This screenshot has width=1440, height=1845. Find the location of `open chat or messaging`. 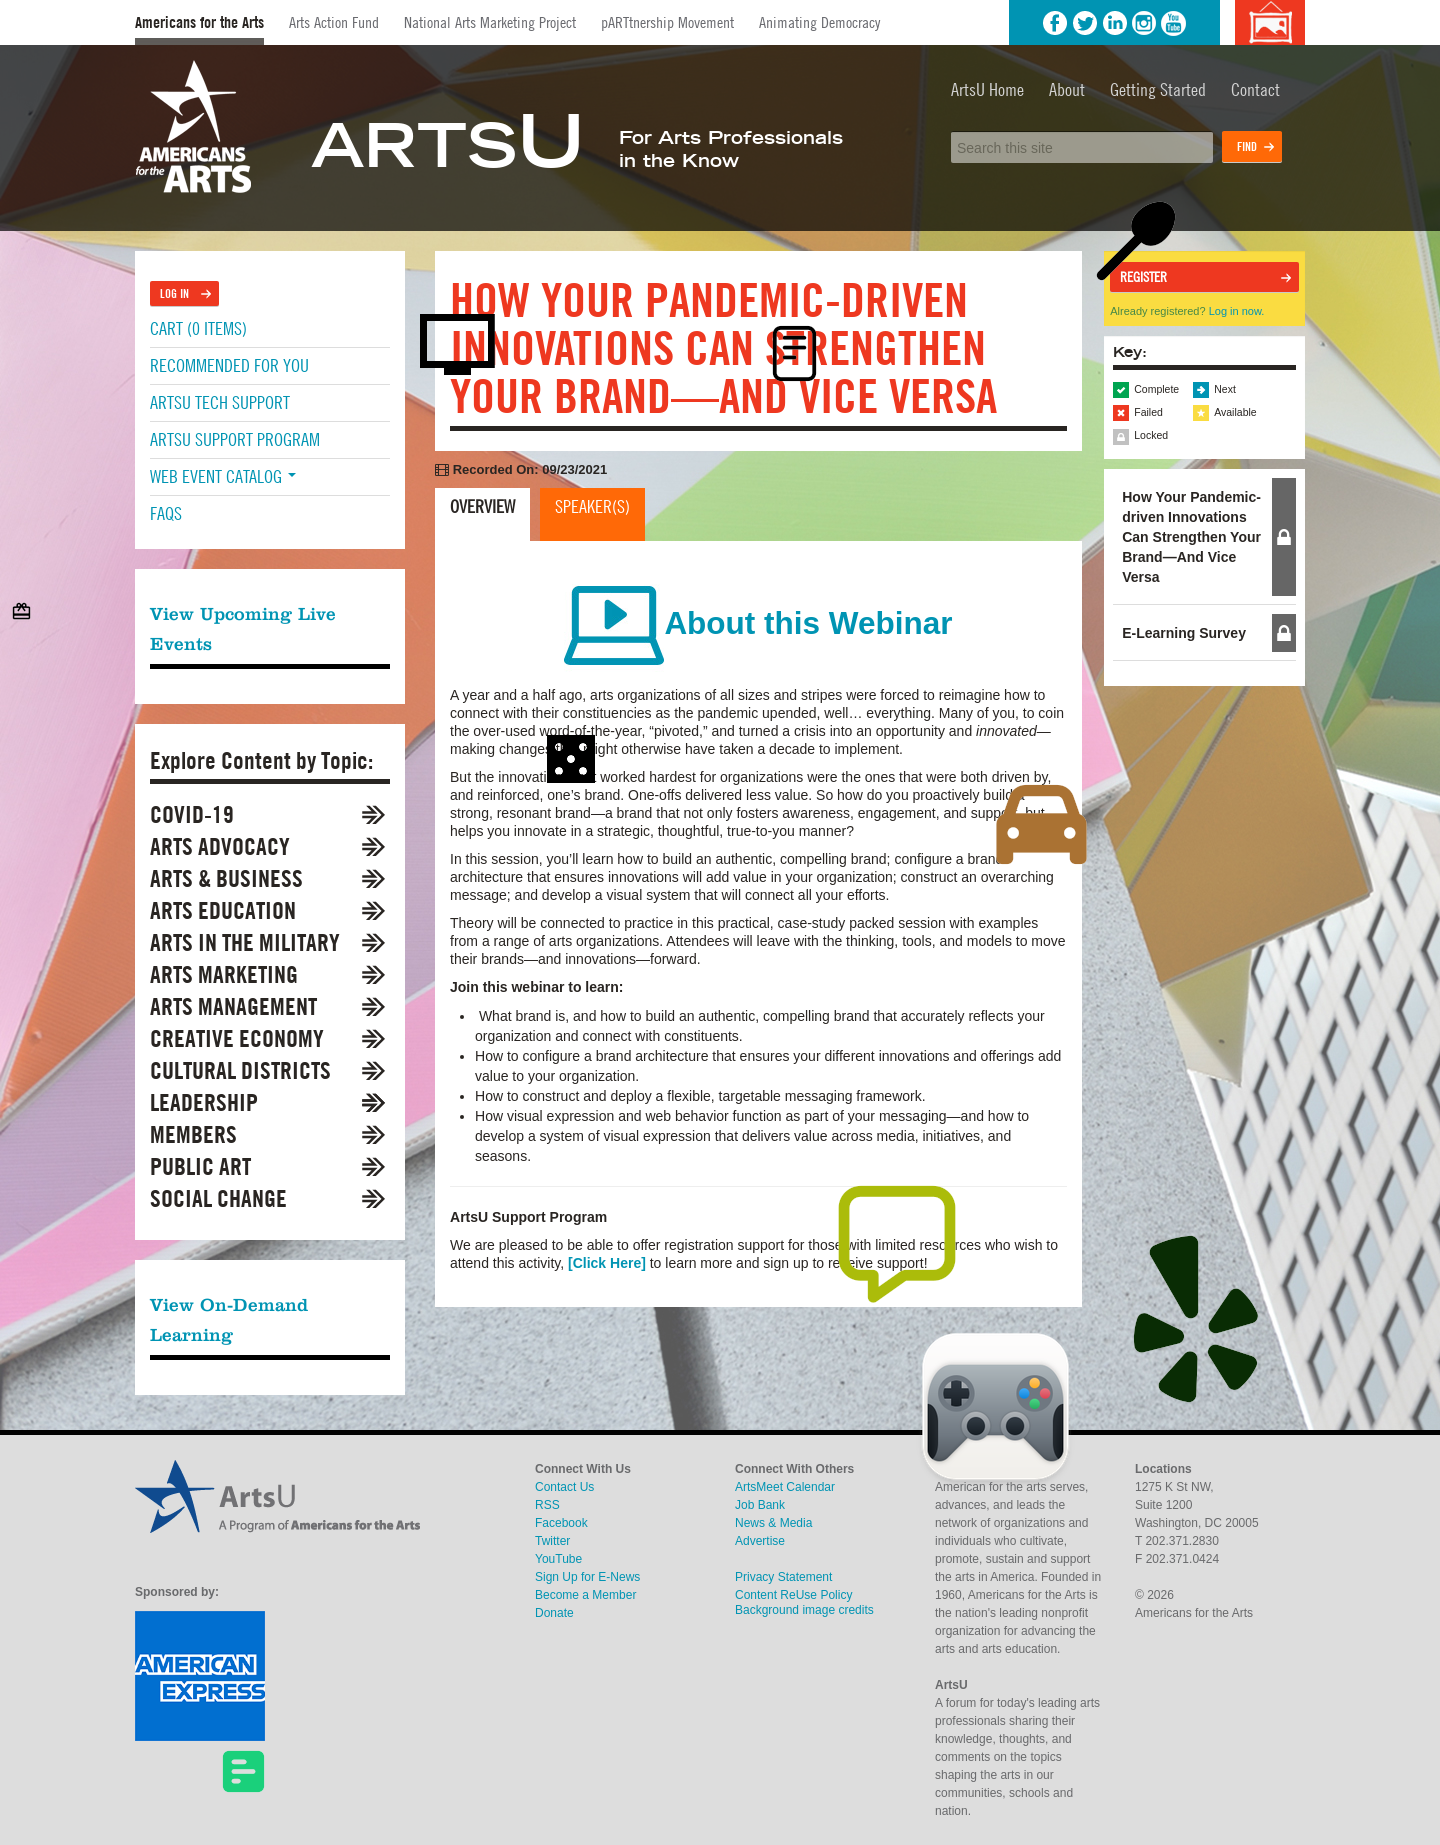

open chat or messaging is located at coordinates (897, 1237).